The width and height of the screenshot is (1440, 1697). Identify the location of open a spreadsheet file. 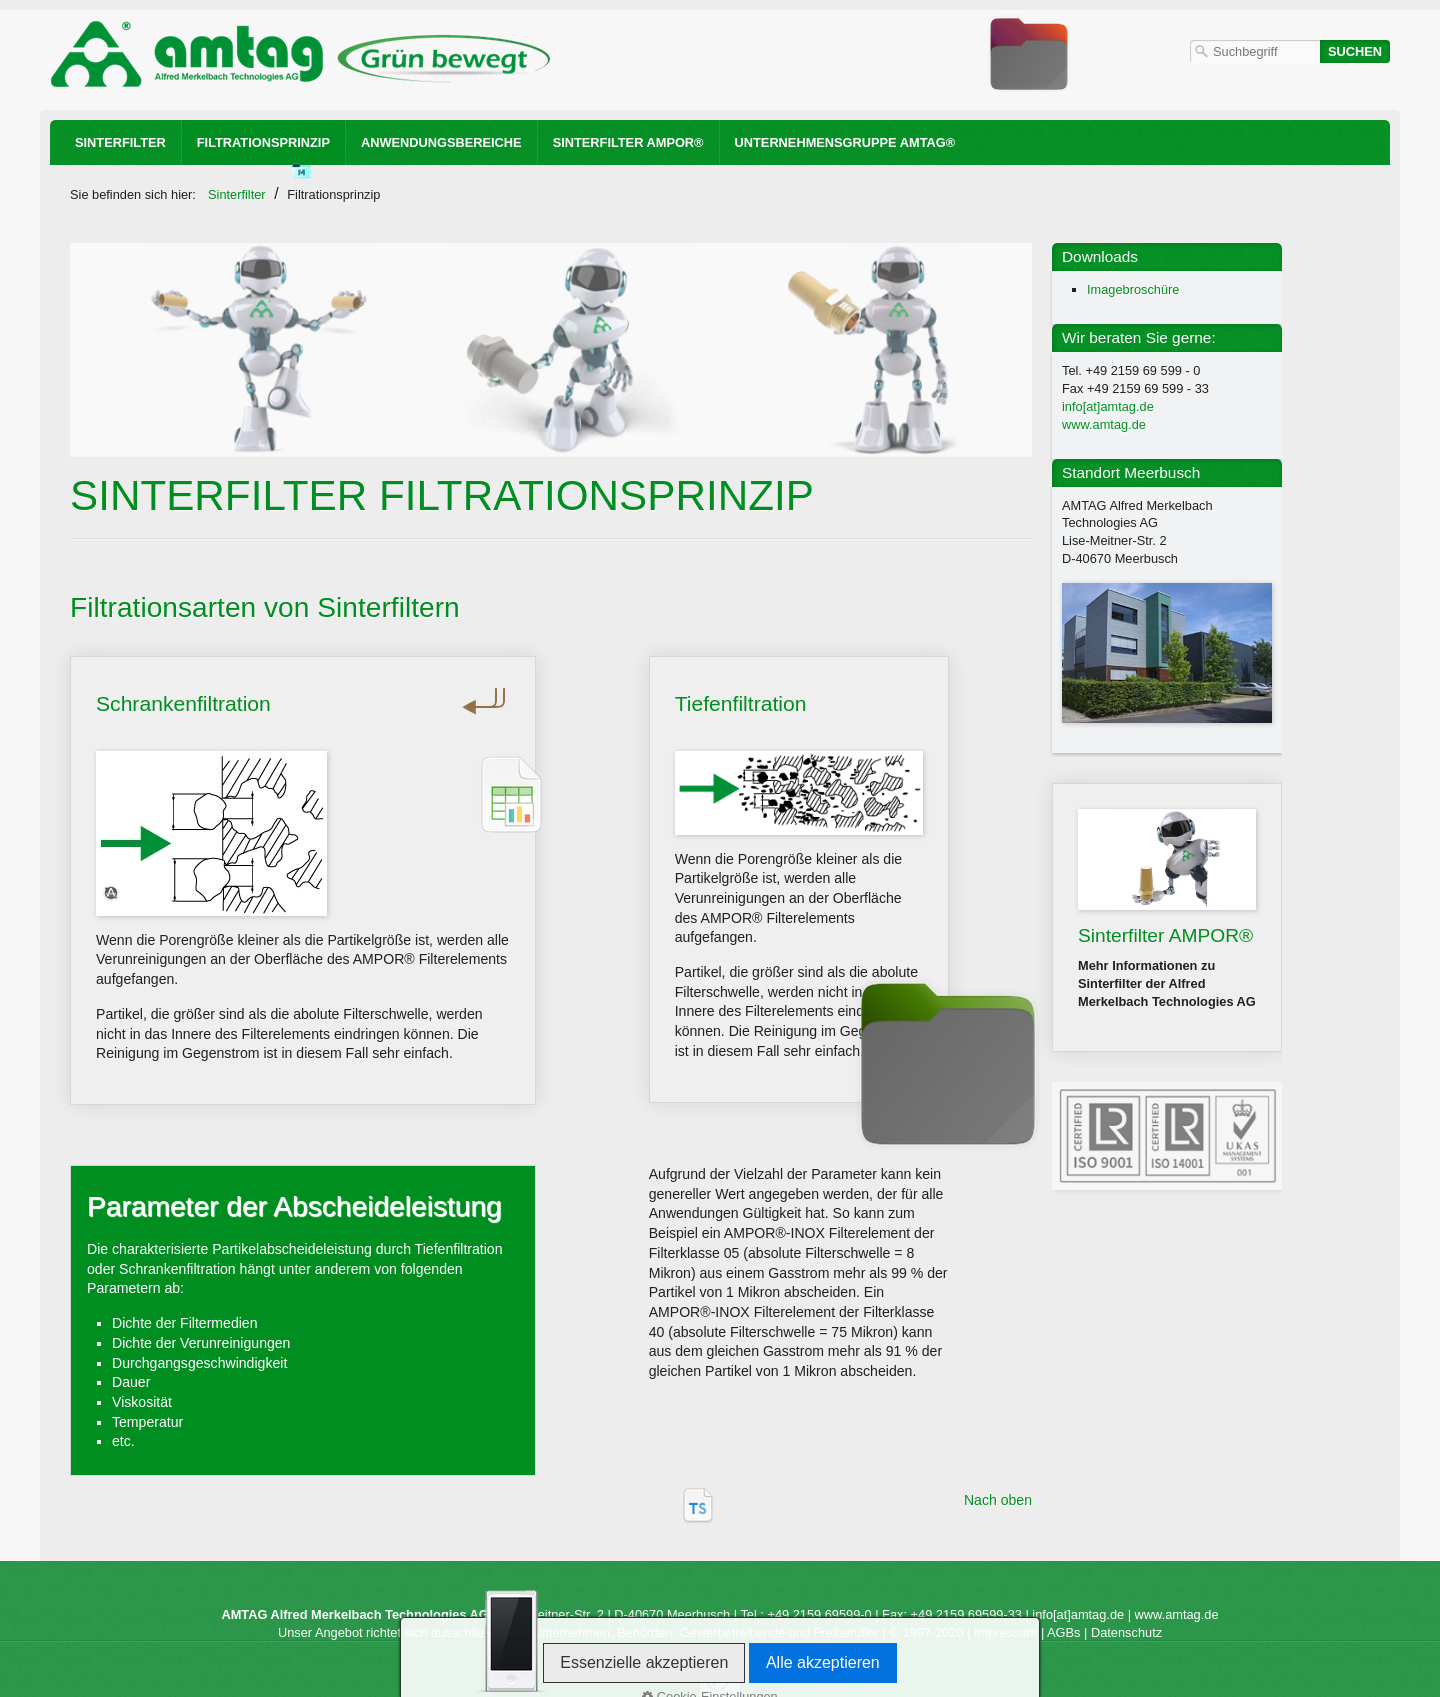
(511, 794).